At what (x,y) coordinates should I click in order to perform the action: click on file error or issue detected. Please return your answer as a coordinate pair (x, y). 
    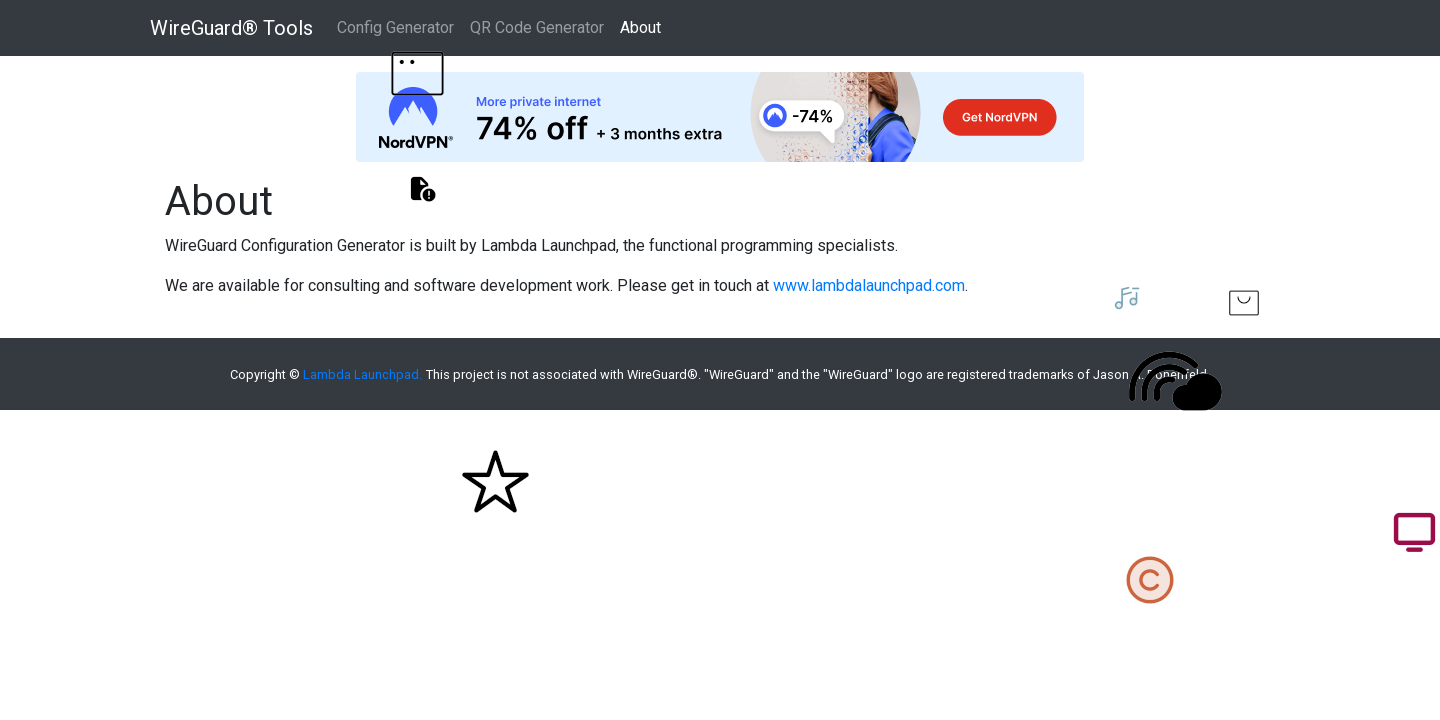
    Looking at the image, I should click on (422, 188).